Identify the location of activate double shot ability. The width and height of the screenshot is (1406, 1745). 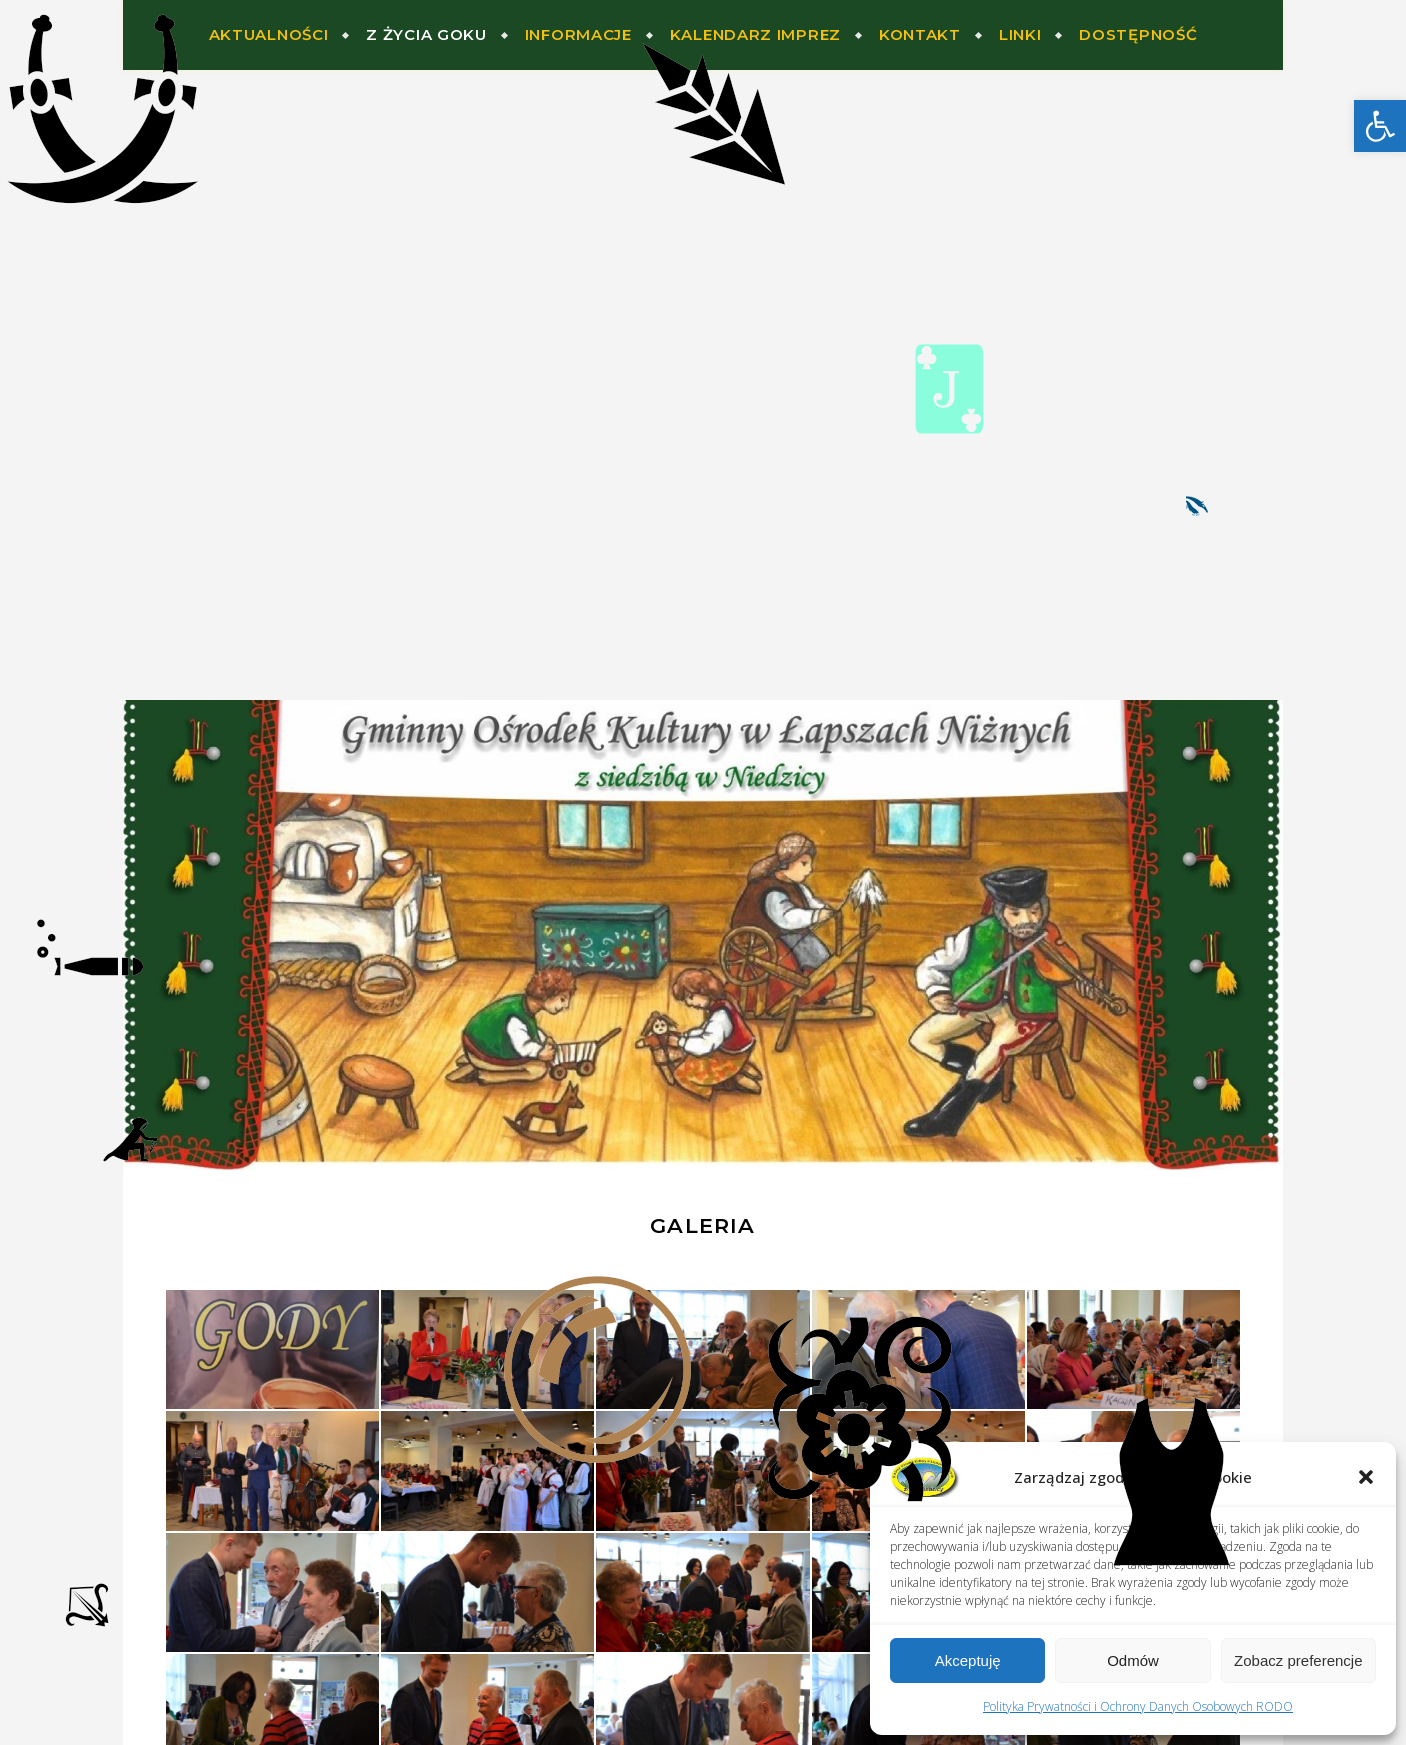
(87, 1605).